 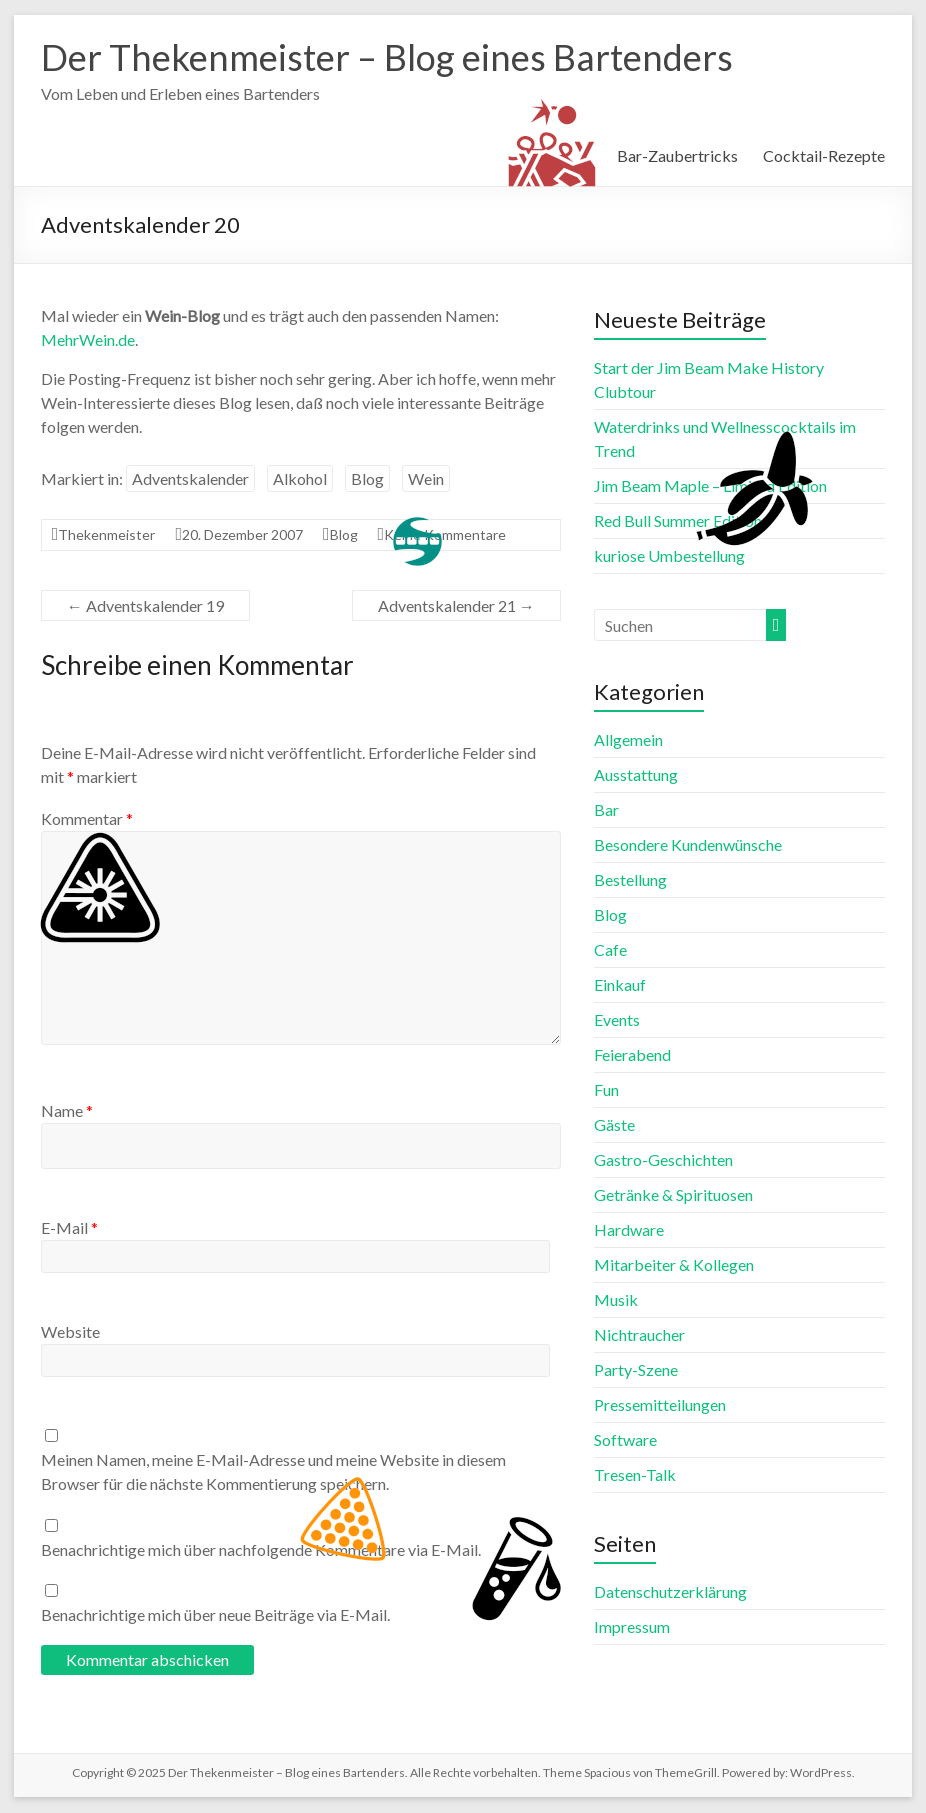 What do you see at coordinates (417, 541) in the screenshot?
I see `access video or media gallery` at bounding box center [417, 541].